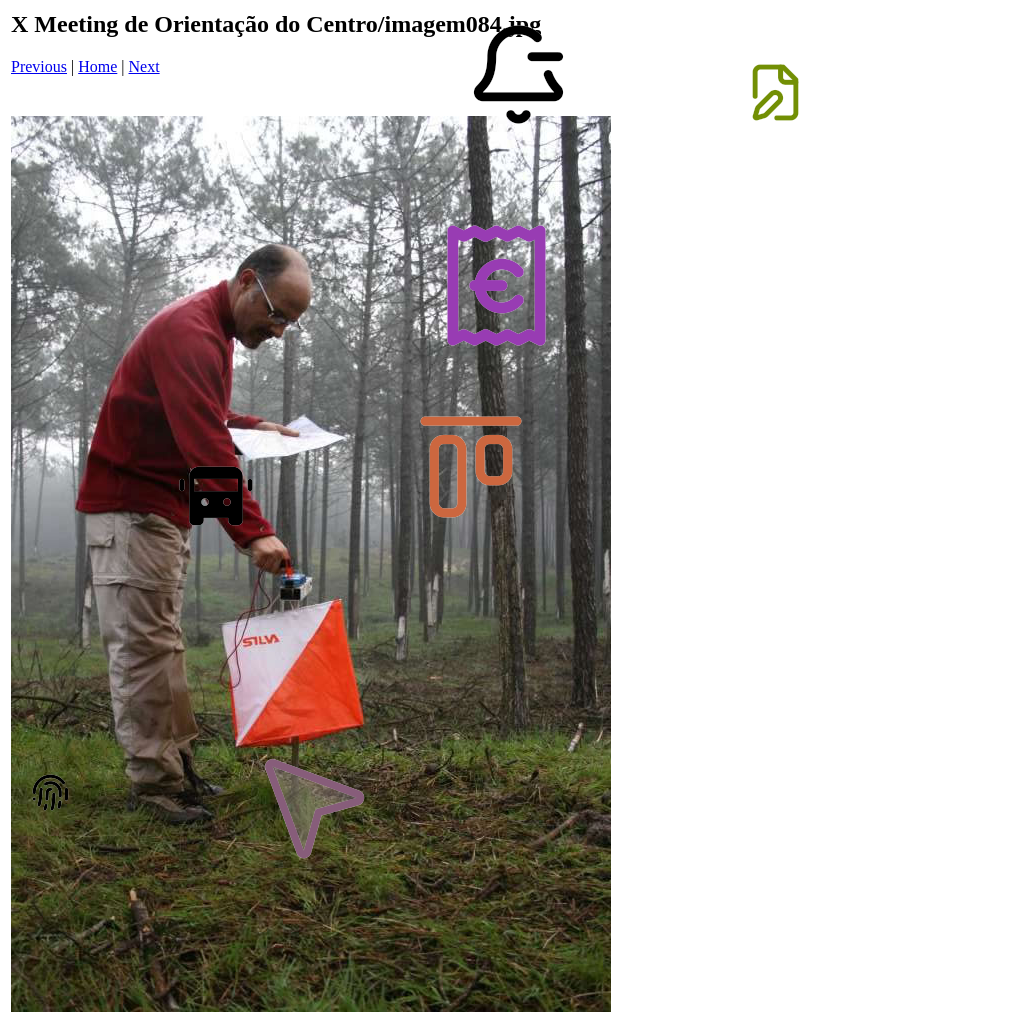 Image resolution: width=1024 pixels, height=1023 pixels. What do you see at coordinates (216, 496) in the screenshot?
I see `view public transit options` at bounding box center [216, 496].